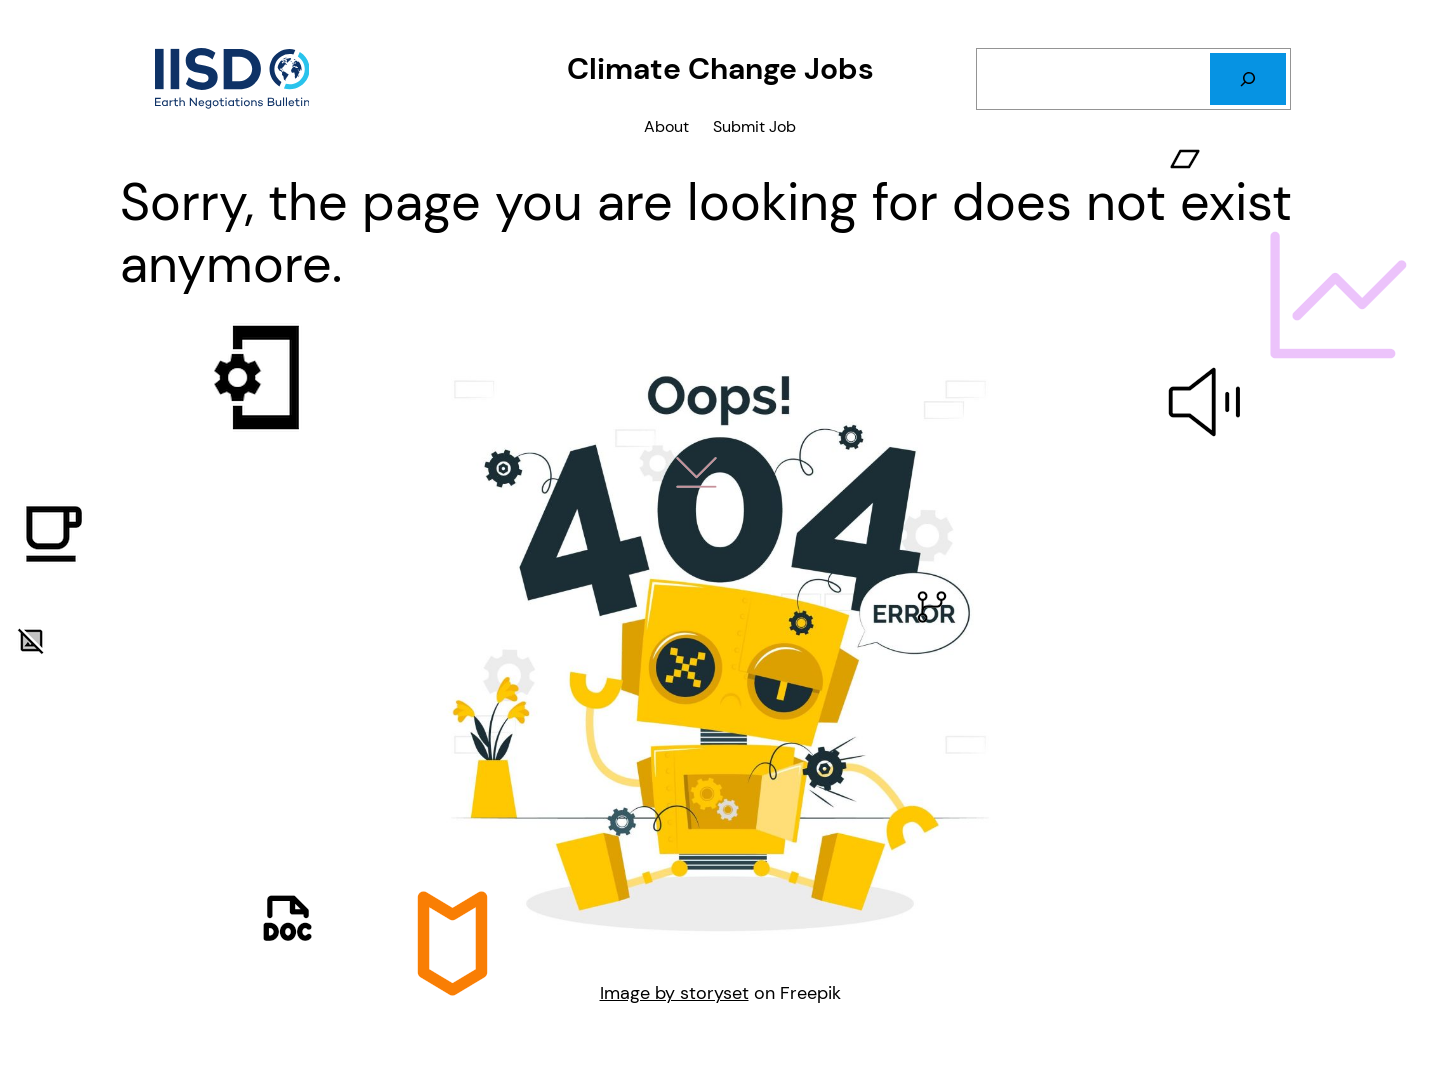  What do you see at coordinates (1340, 295) in the screenshot?
I see `view analytics or statistics` at bounding box center [1340, 295].